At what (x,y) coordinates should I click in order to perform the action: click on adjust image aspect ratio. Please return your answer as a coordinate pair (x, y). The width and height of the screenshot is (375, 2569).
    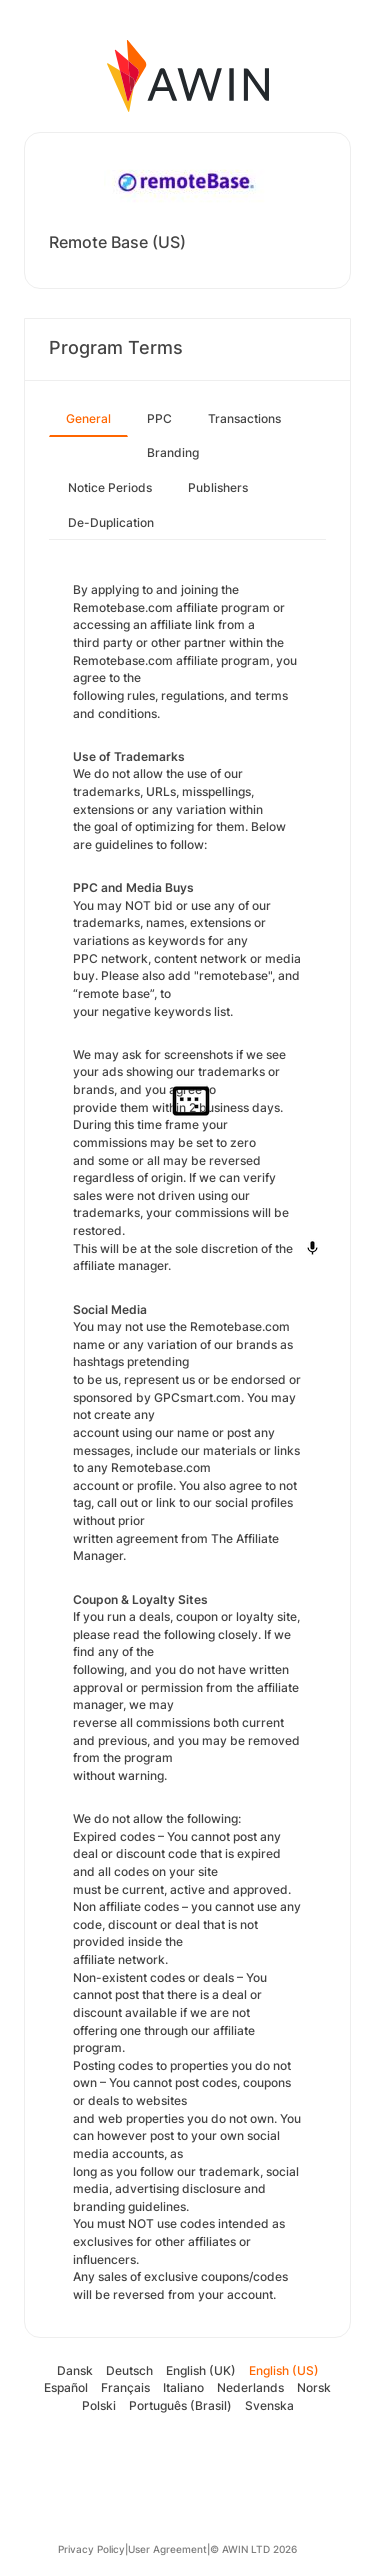
    Looking at the image, I should click on (191, 1101).